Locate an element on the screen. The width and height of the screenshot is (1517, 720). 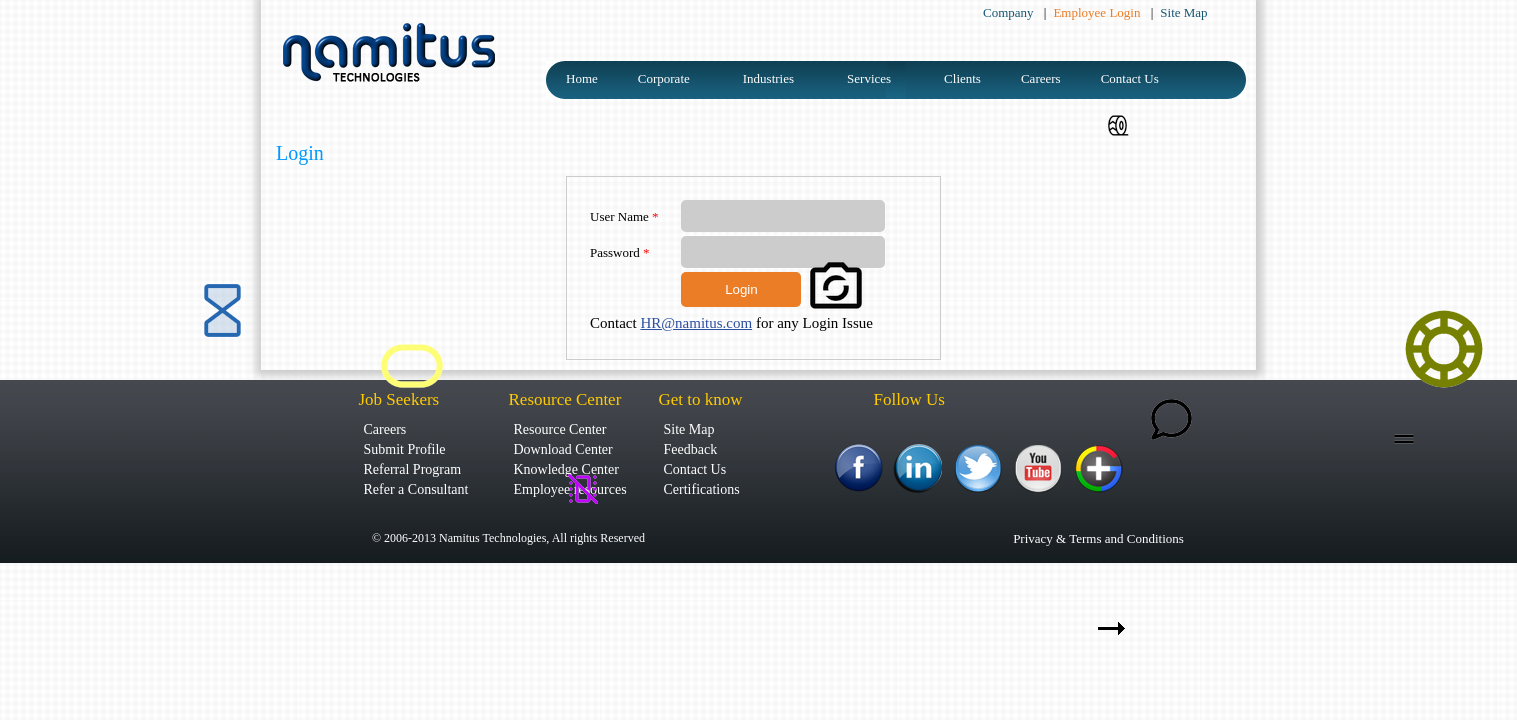
container disabled or unavailable is located at coordinates (583, 489).